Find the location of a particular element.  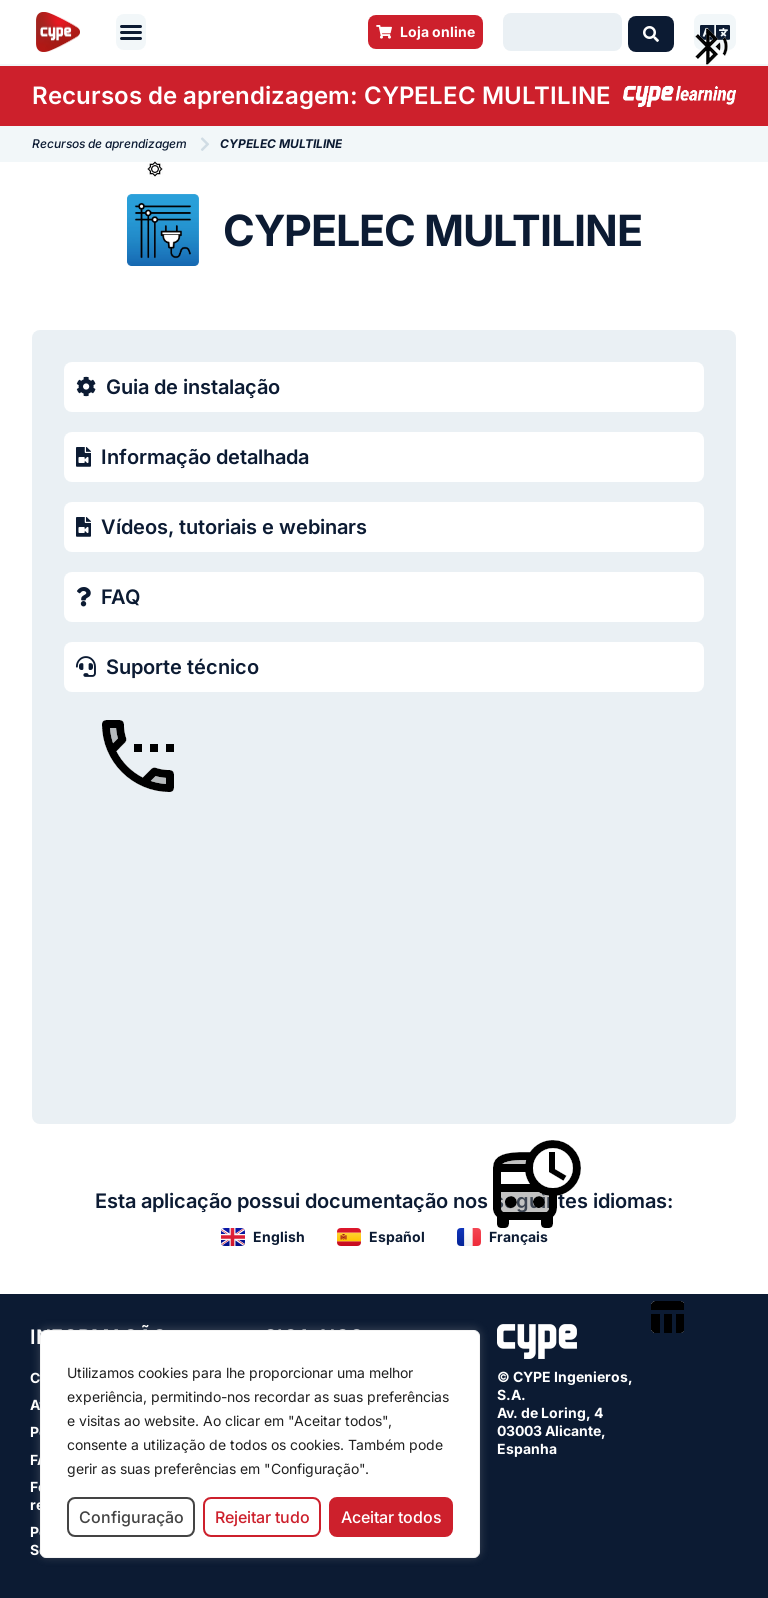

view bus or transit departure times is located at coordinates (537, 1184).